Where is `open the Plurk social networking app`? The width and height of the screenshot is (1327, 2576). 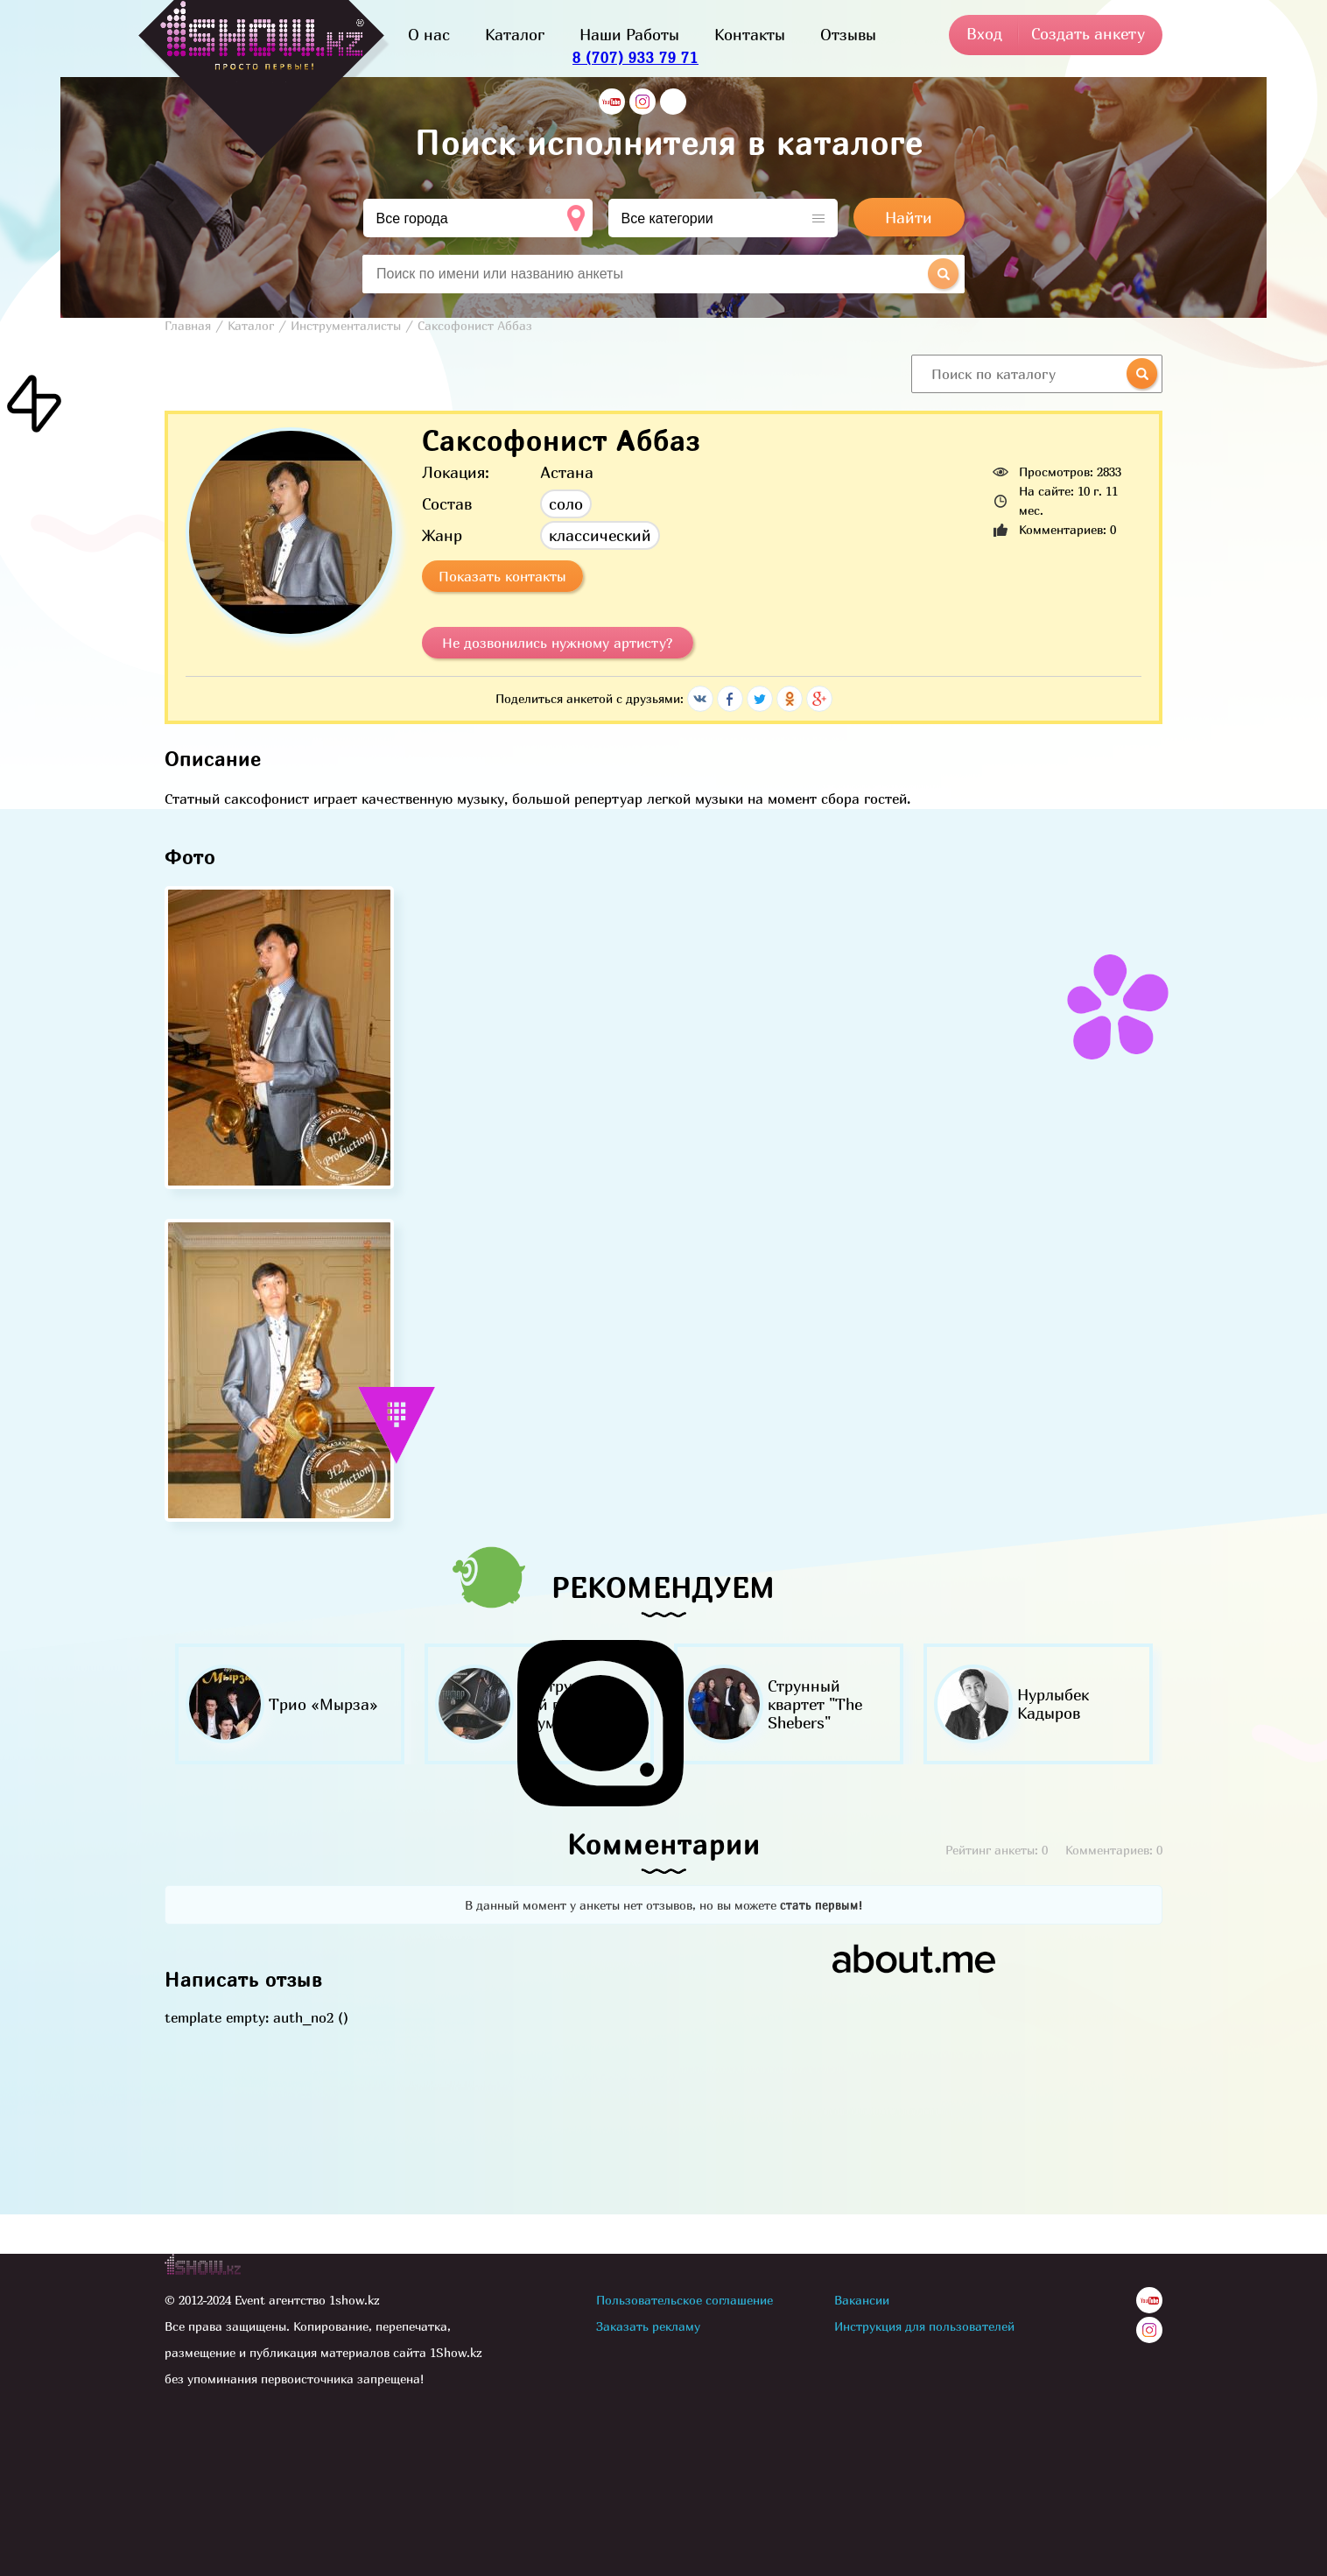
open the Plurk social networking app is located at coordinates (488, 1577).